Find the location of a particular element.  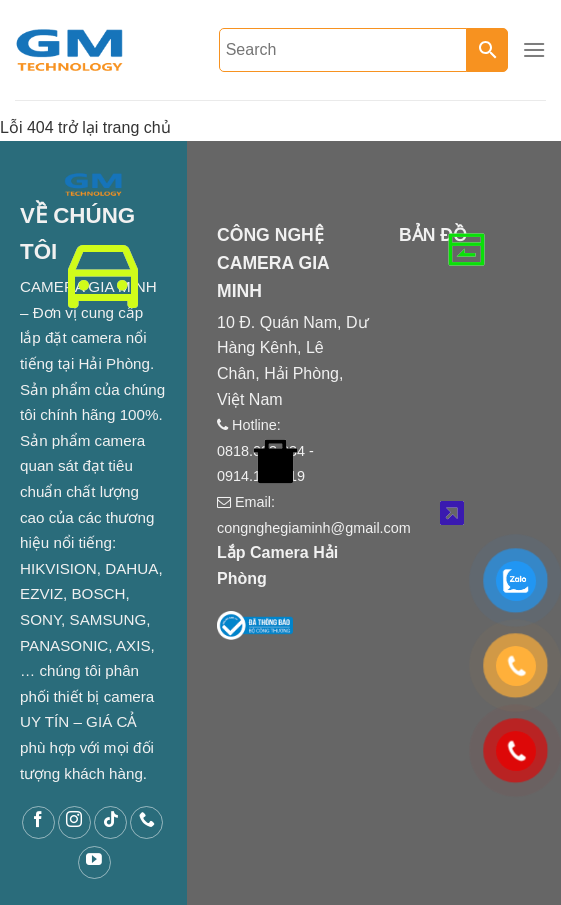

open link in new window or tab is located at coordinates (452, 513).